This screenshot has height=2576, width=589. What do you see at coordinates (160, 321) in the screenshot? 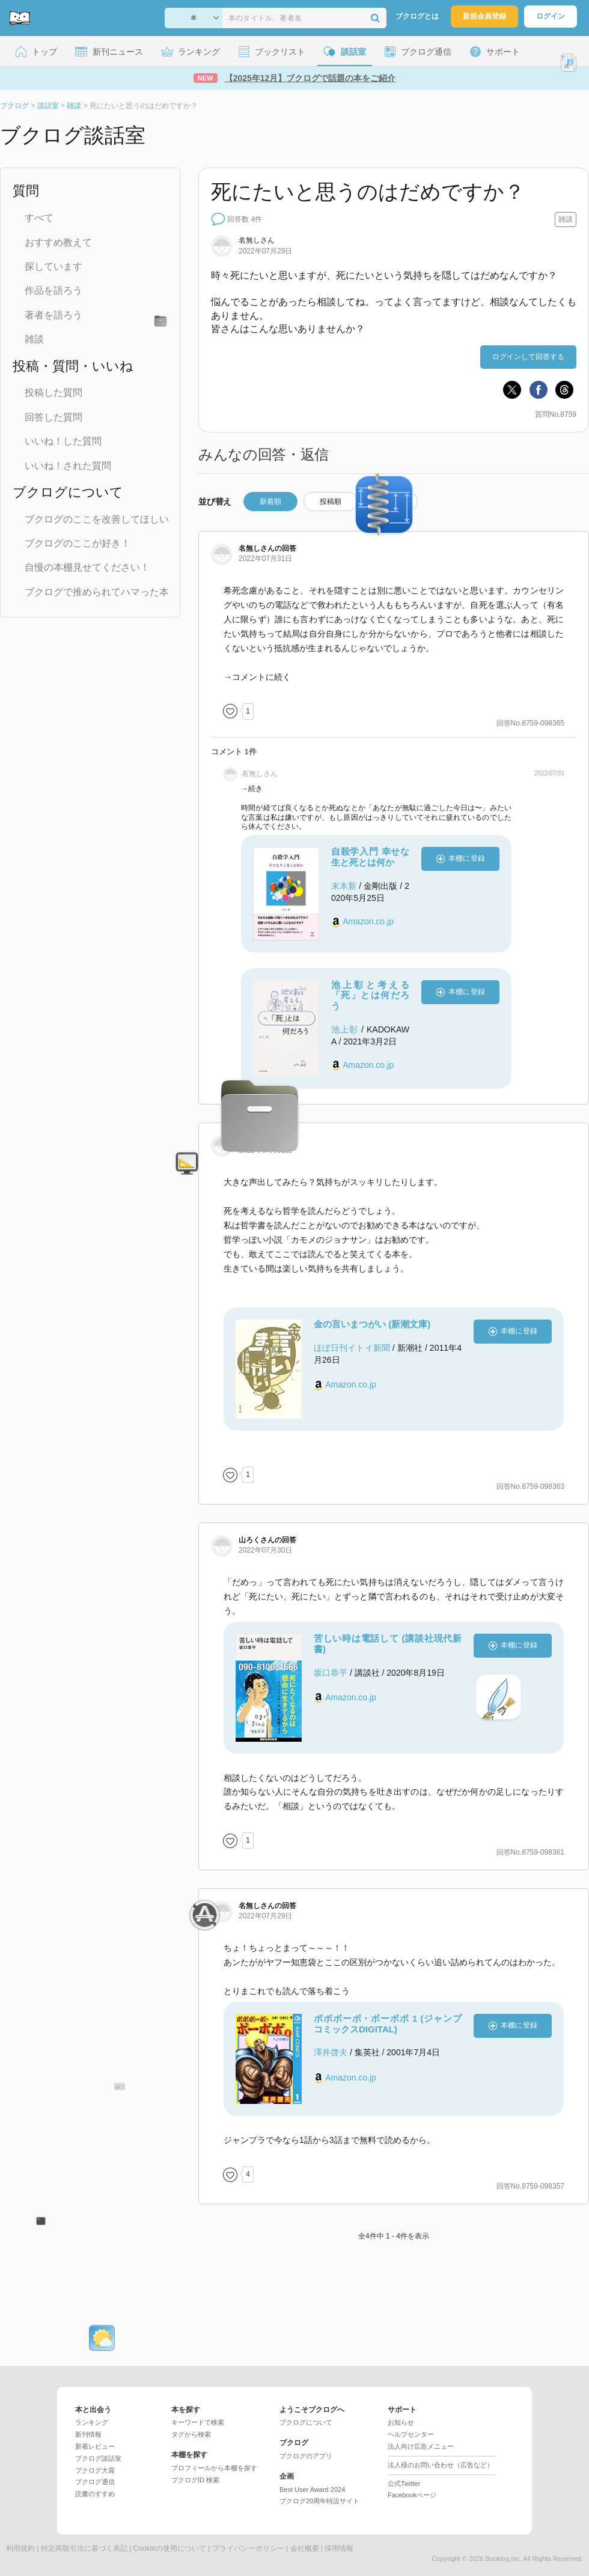
I see `open the file manager` at bounding box center [160, 321].